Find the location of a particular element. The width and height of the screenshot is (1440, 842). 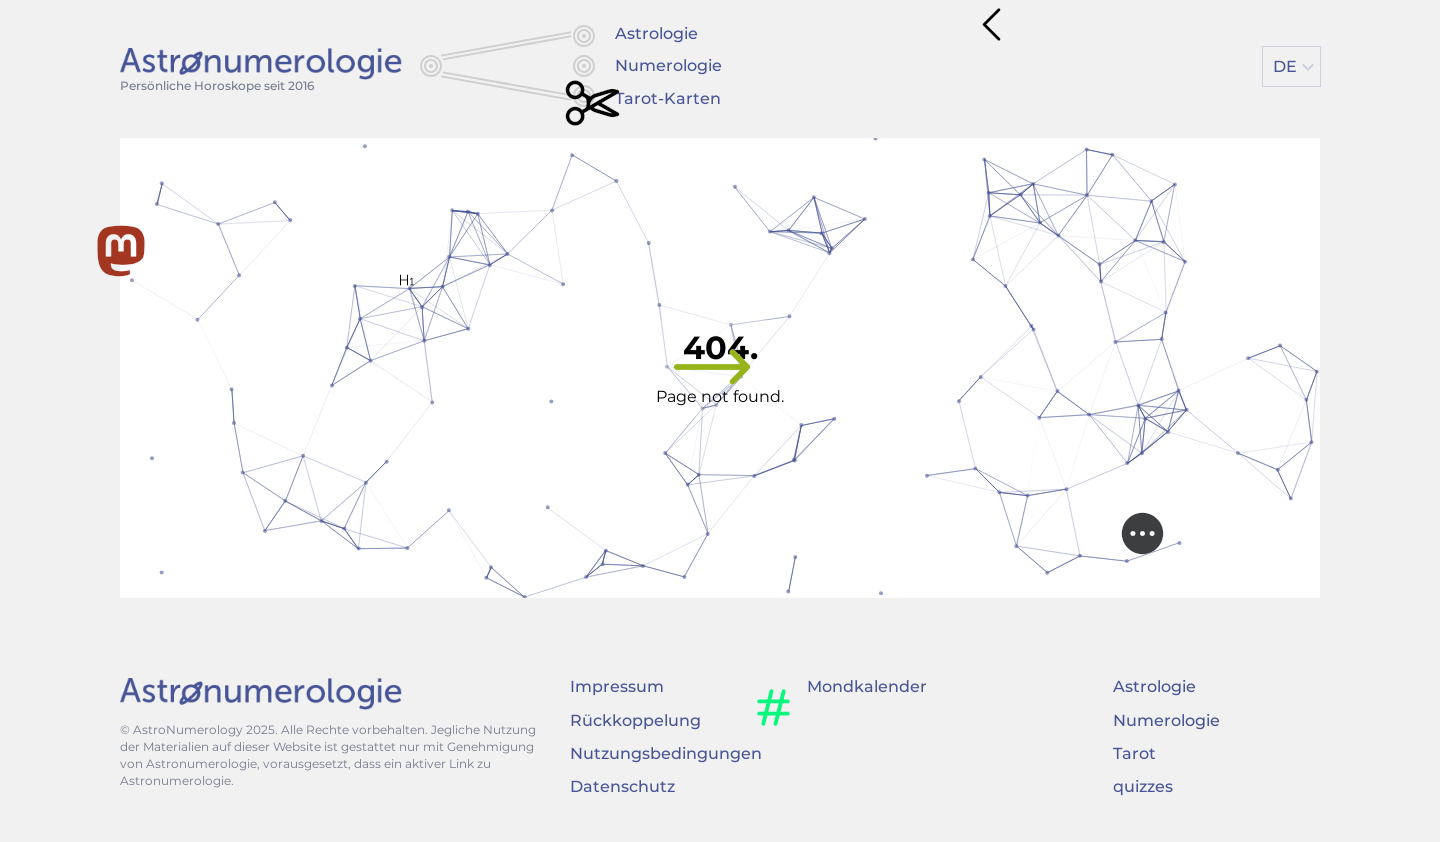

format text as a primary heading is located at coordinates (407, 280).